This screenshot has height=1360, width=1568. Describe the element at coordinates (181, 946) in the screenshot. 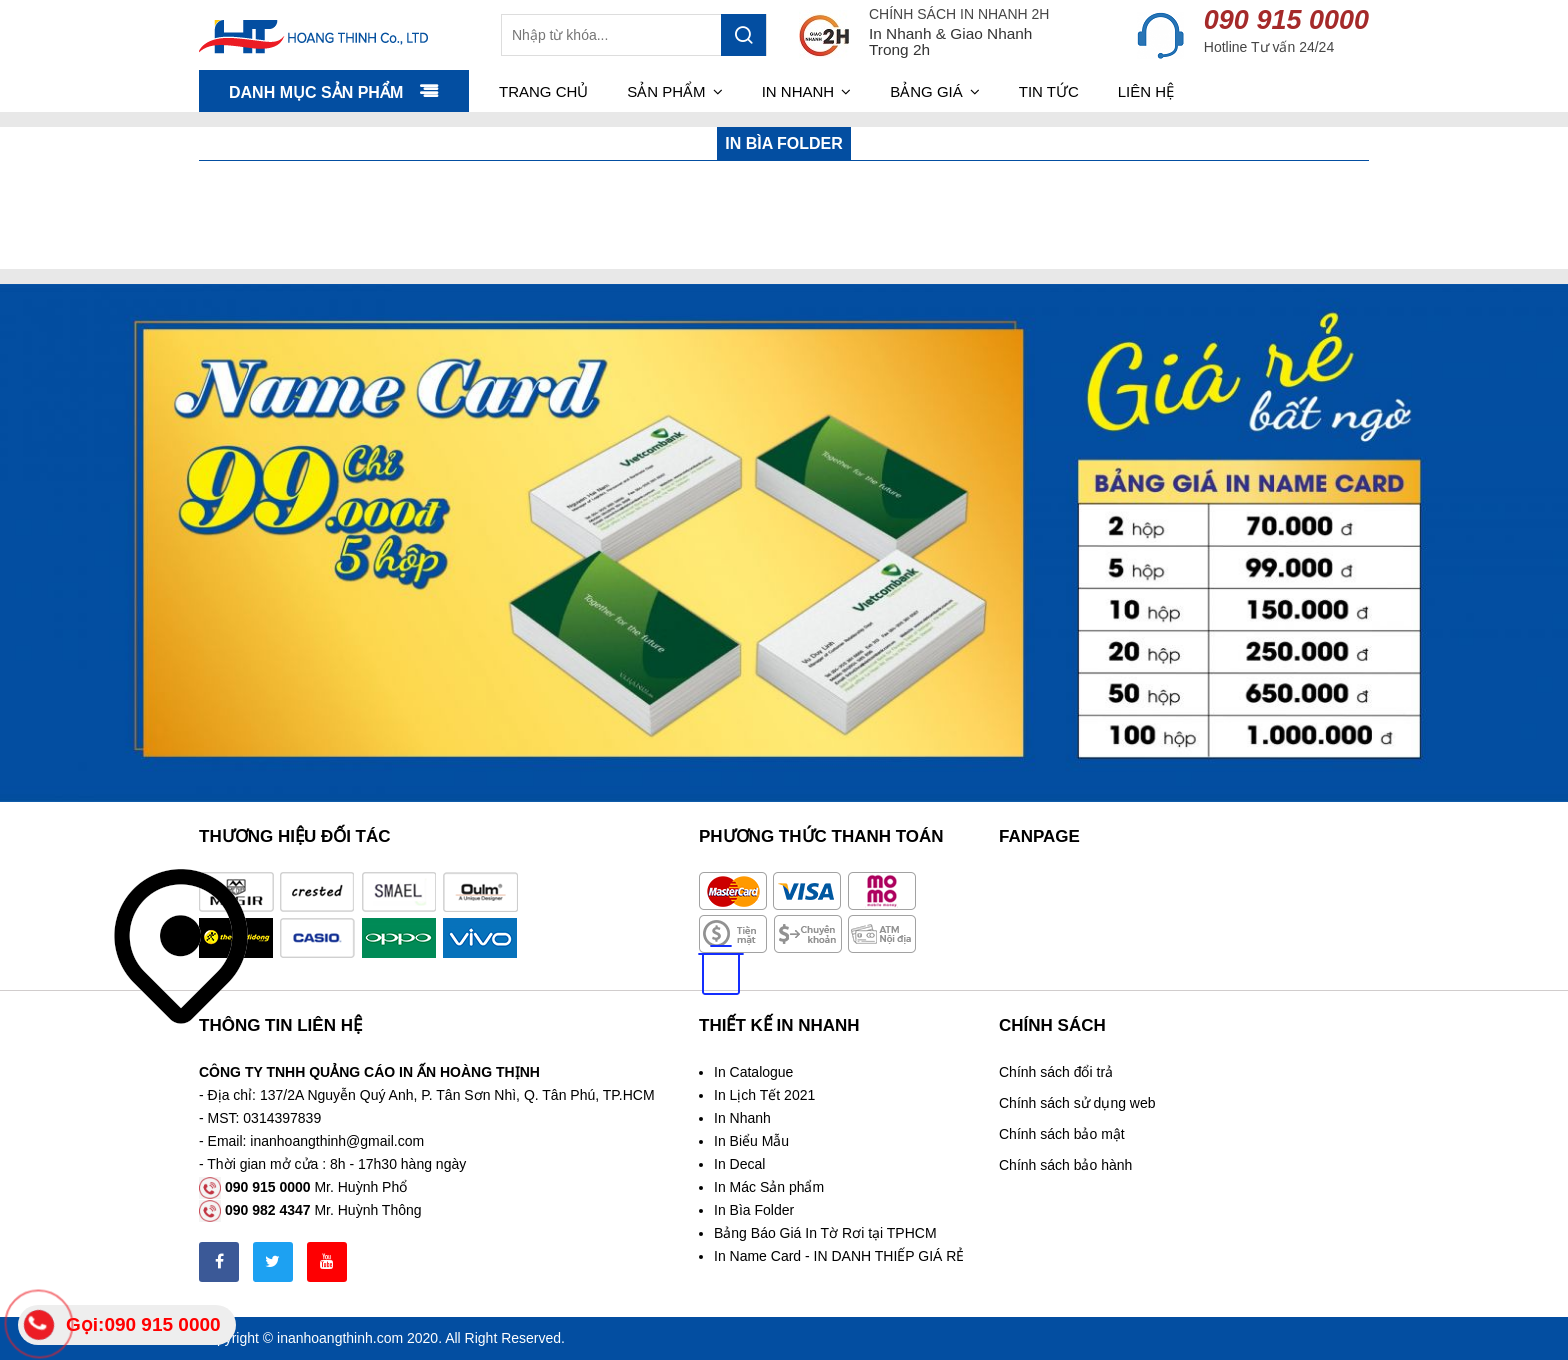

I see `view or set your current location` at that location.